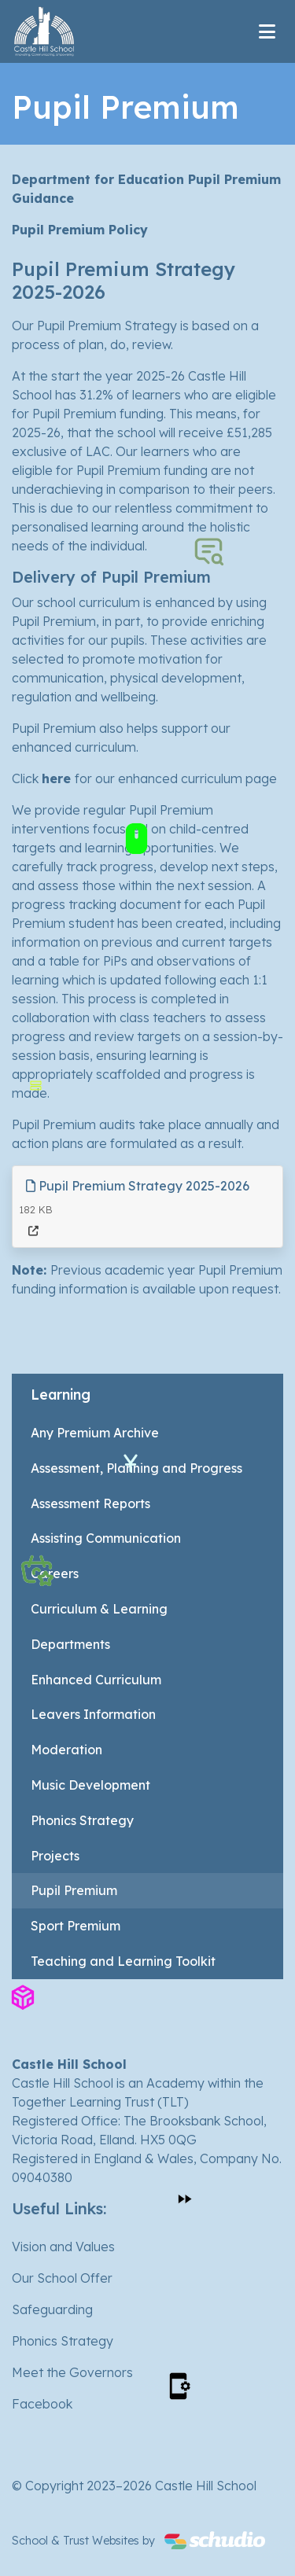 The width and height of the screenshot is (295, 2576). Describe the element at coordinates (136, 838) in the screenshot. I see `adjust mouse or pointer settings` at that location.